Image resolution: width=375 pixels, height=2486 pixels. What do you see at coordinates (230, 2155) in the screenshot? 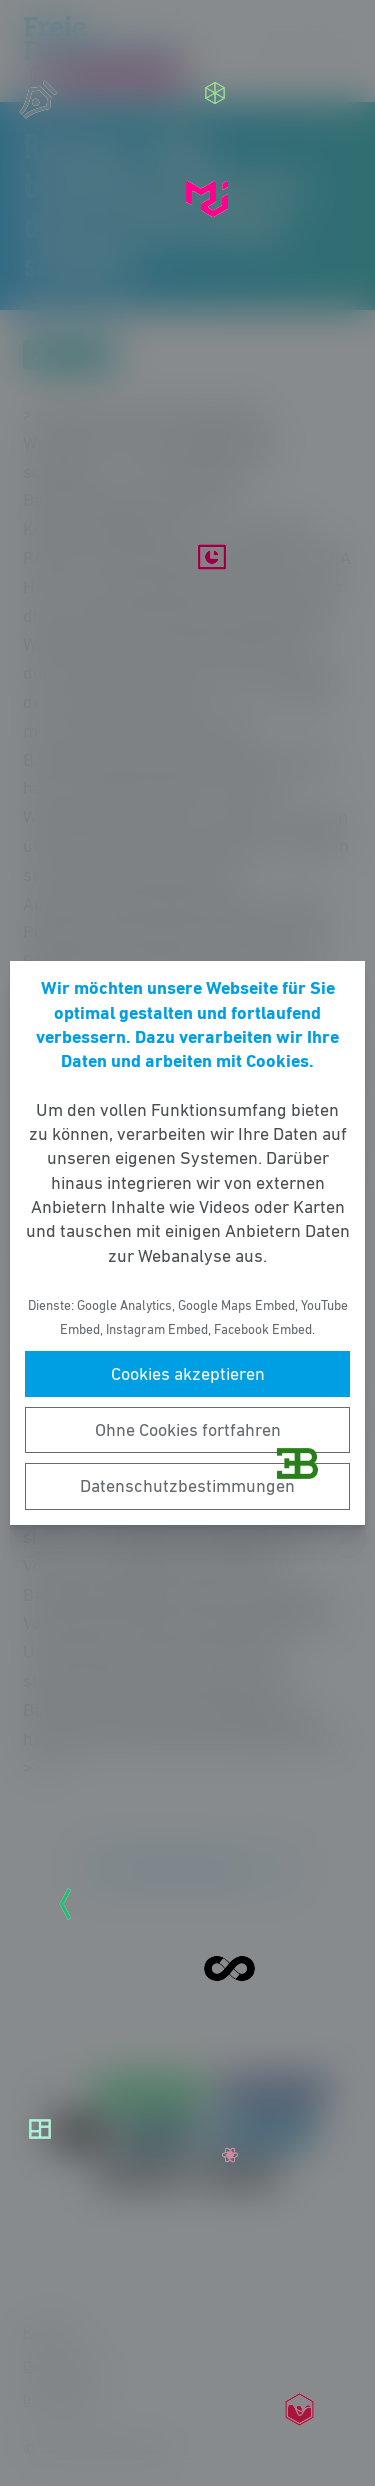
I see `react table library logo` at bounding box center [230, 2155].